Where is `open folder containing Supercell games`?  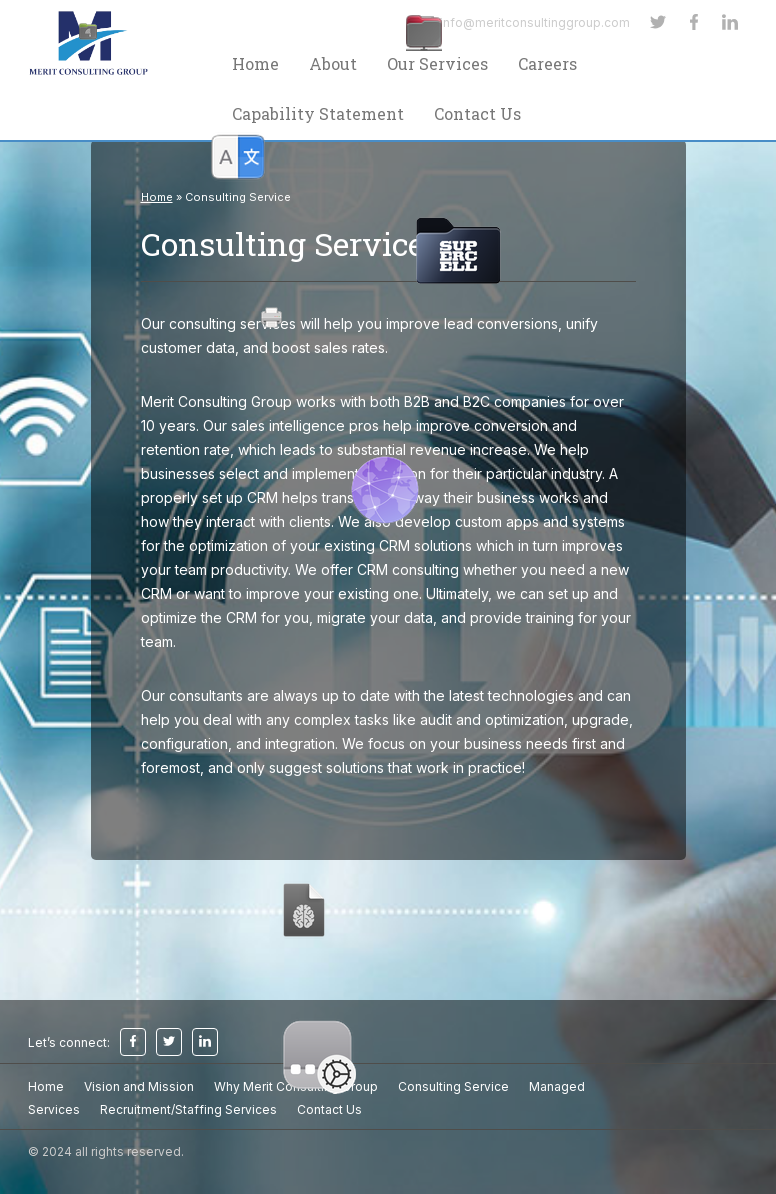 open folder containing Supercell games is located at coordinates (458, 253).